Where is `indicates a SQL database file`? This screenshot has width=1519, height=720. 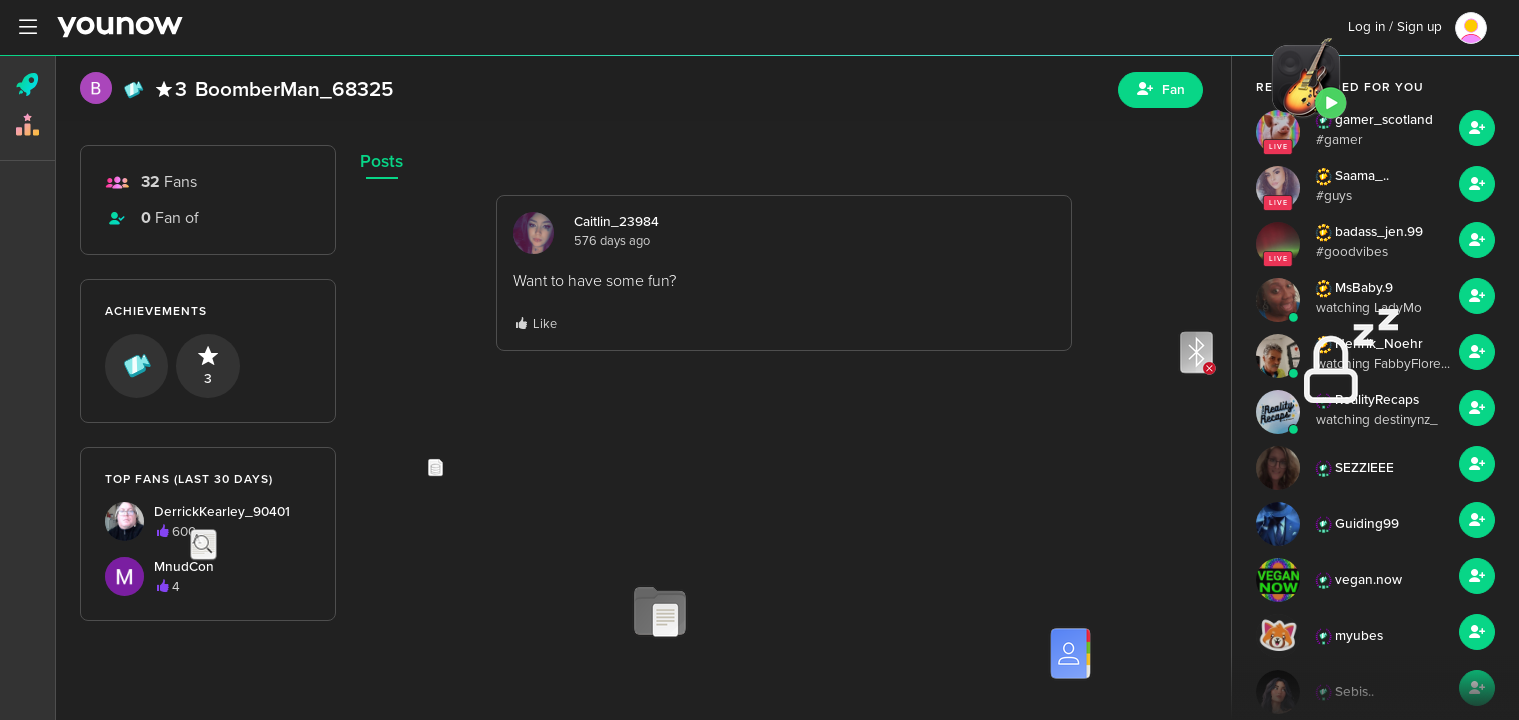
indicates a SQL database file is located at coordinates (435, 467).